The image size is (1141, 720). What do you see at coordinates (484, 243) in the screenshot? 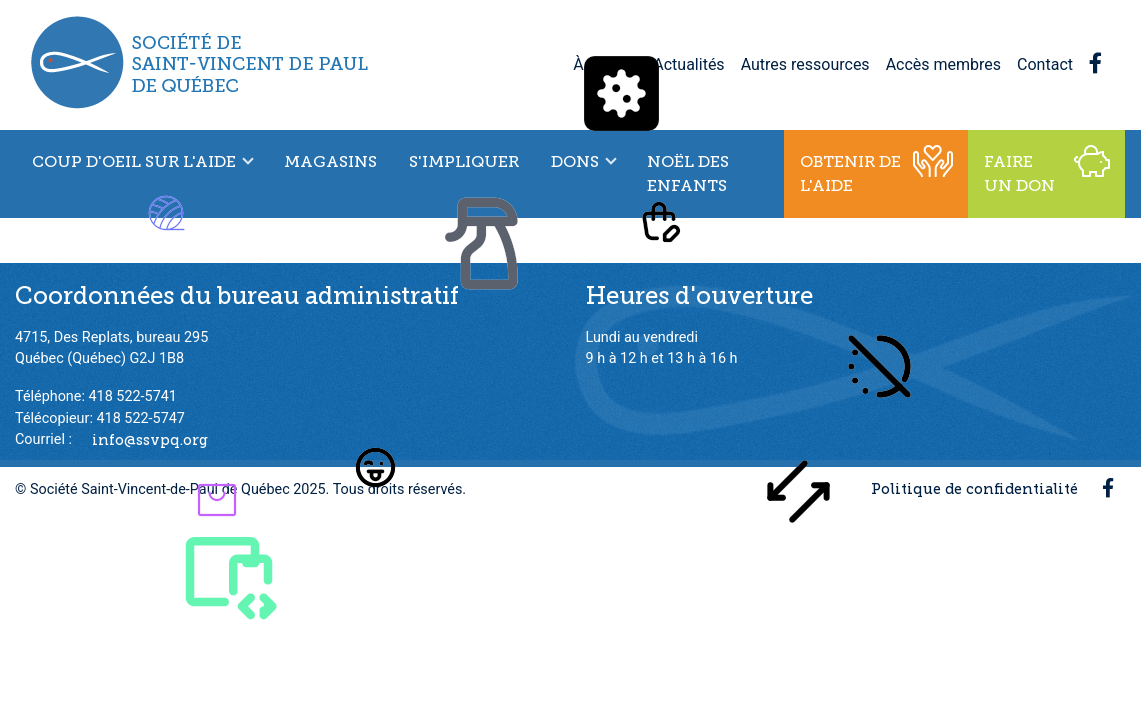
I see `access cleaning or housekeeping tools` at bounding box center [484, 243].